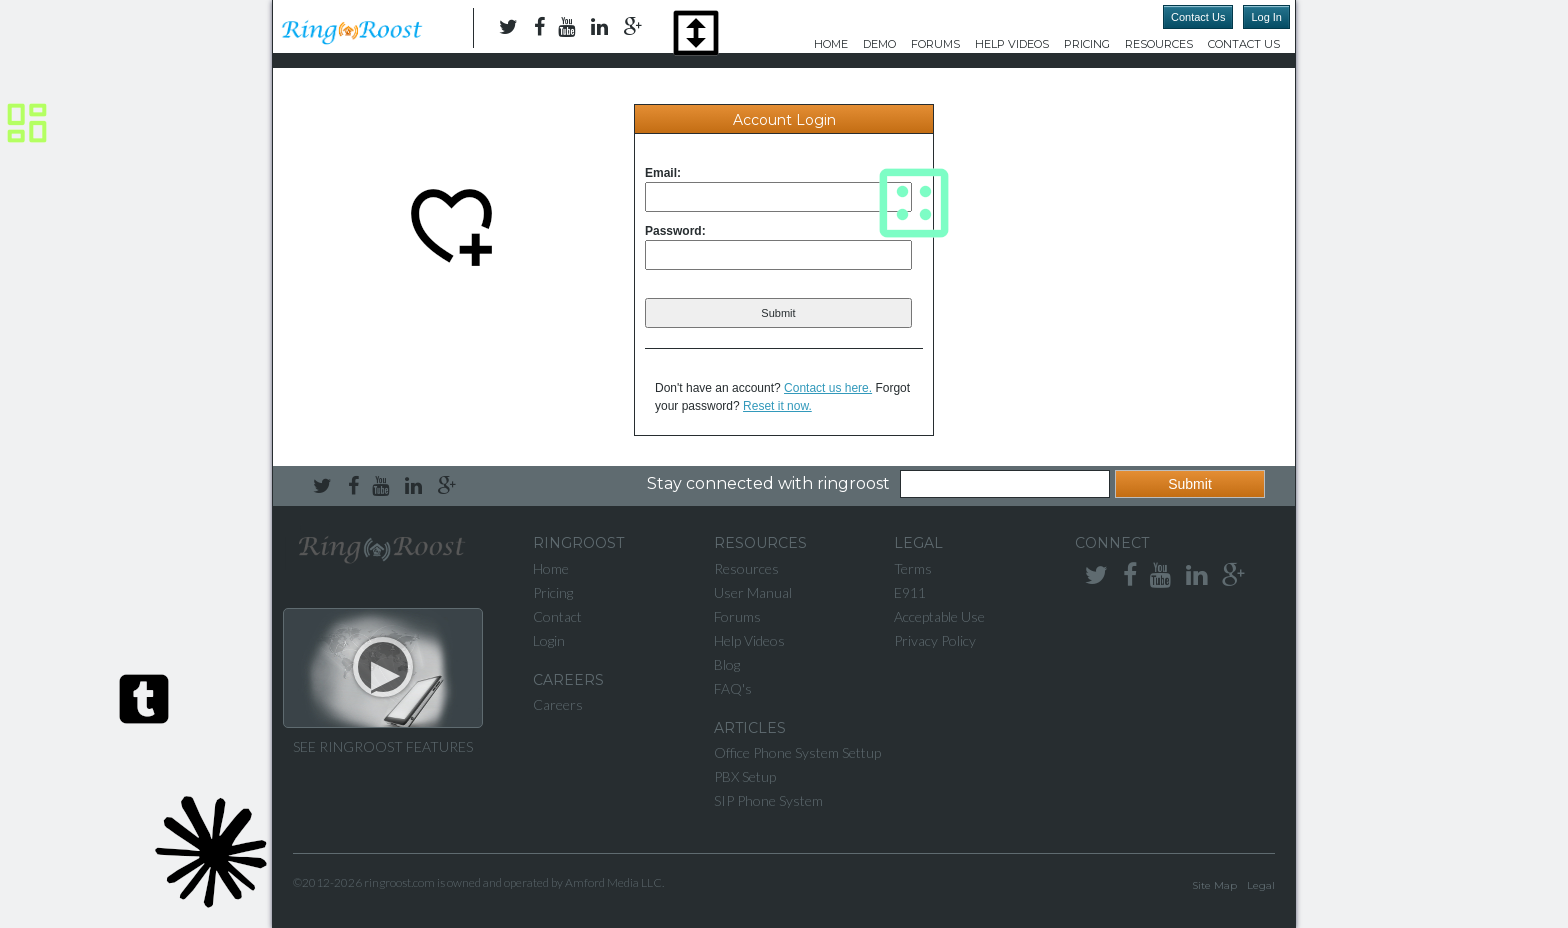  Describe the element at coordinates (451, 225) in the screenshot. I see `add to favorites` at that location.